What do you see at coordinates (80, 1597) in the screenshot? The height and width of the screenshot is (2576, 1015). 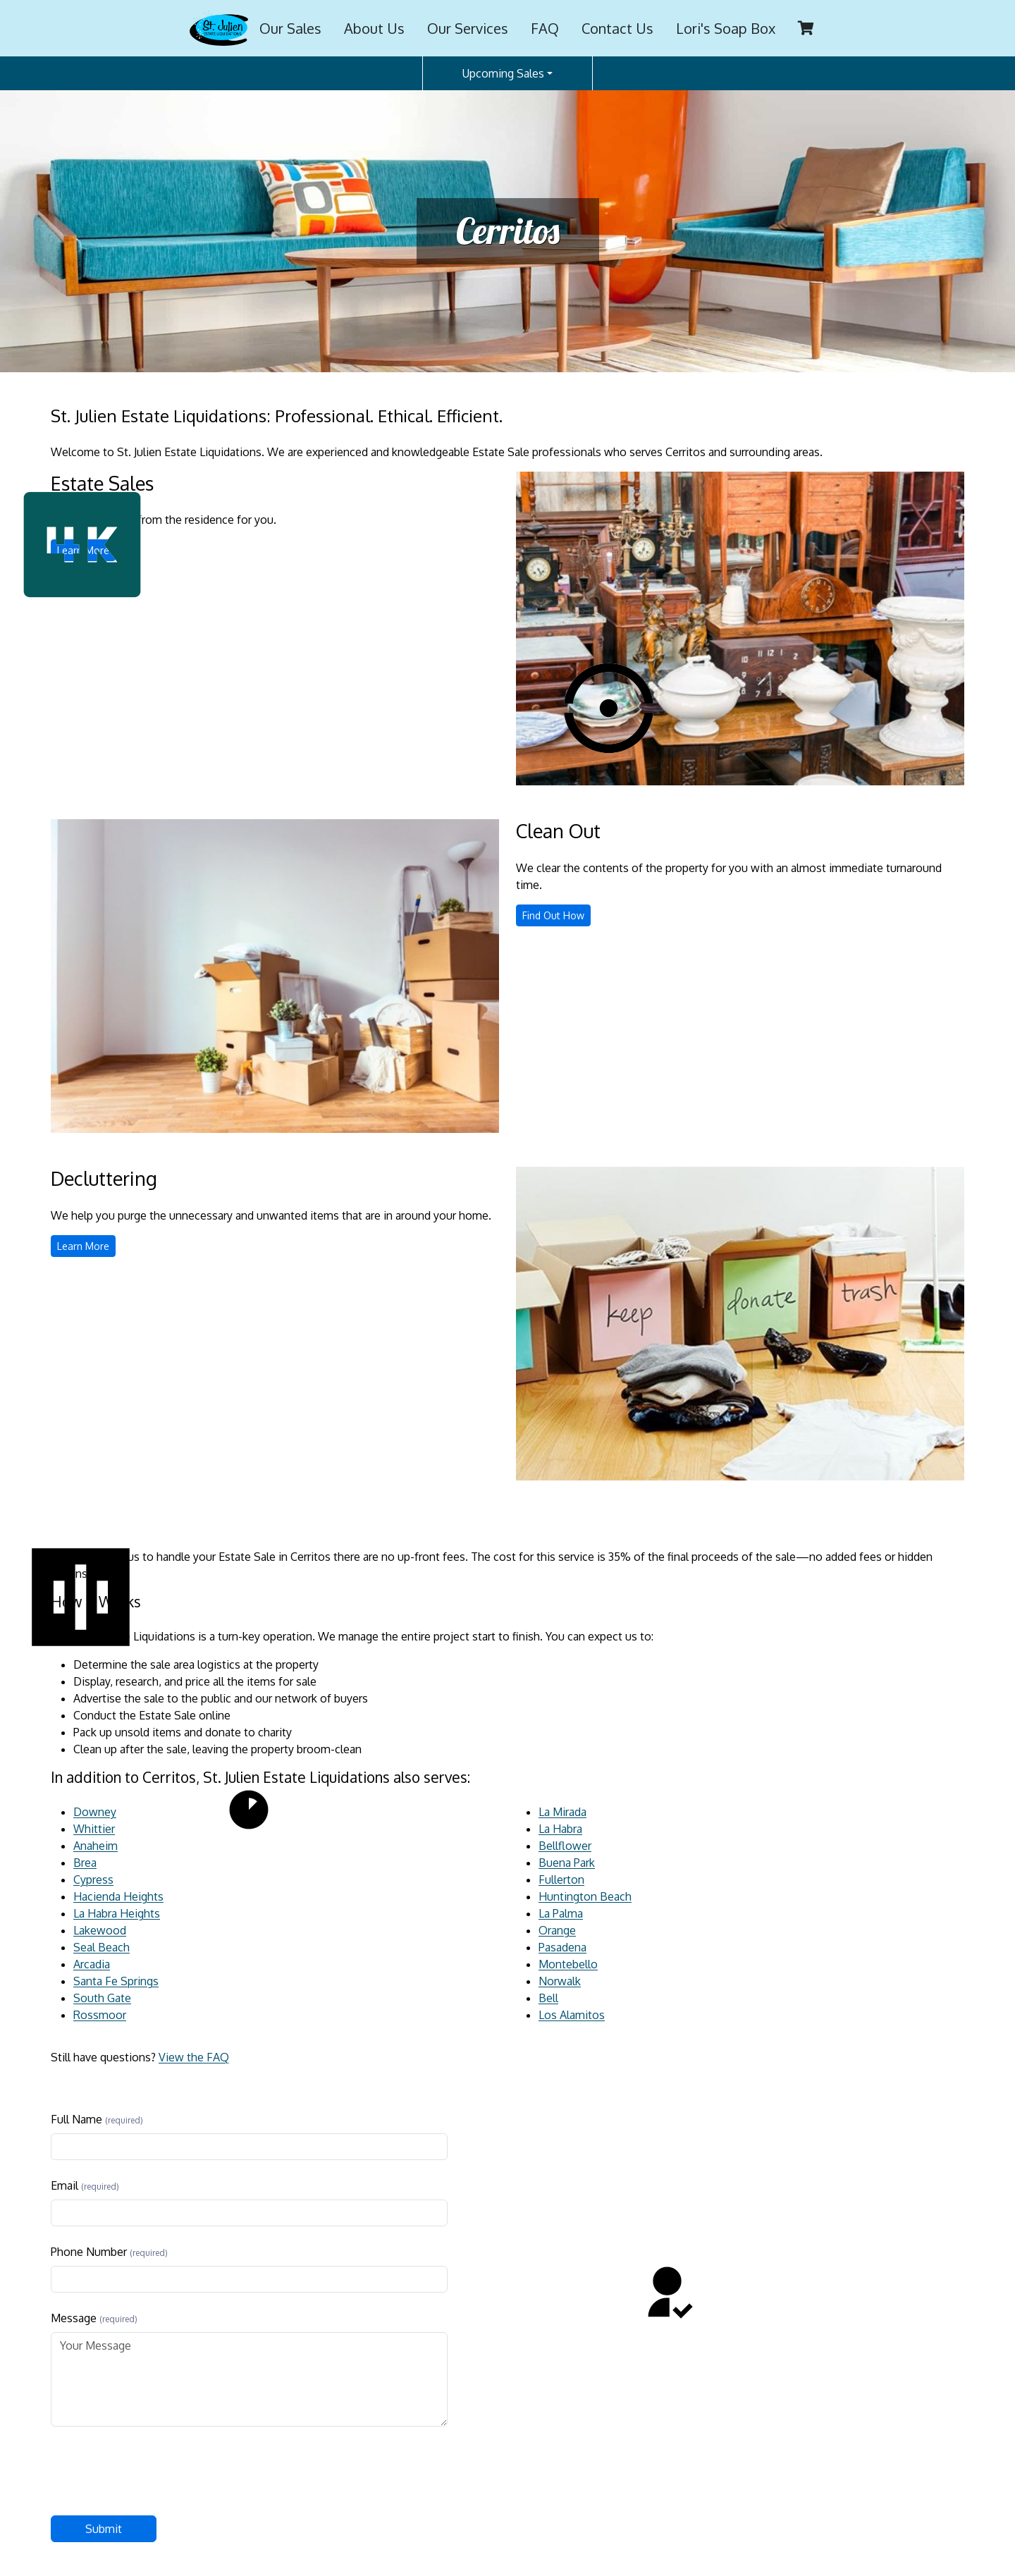 I see `activate voice recognition or speech input` at bounding box center [80, 1597].